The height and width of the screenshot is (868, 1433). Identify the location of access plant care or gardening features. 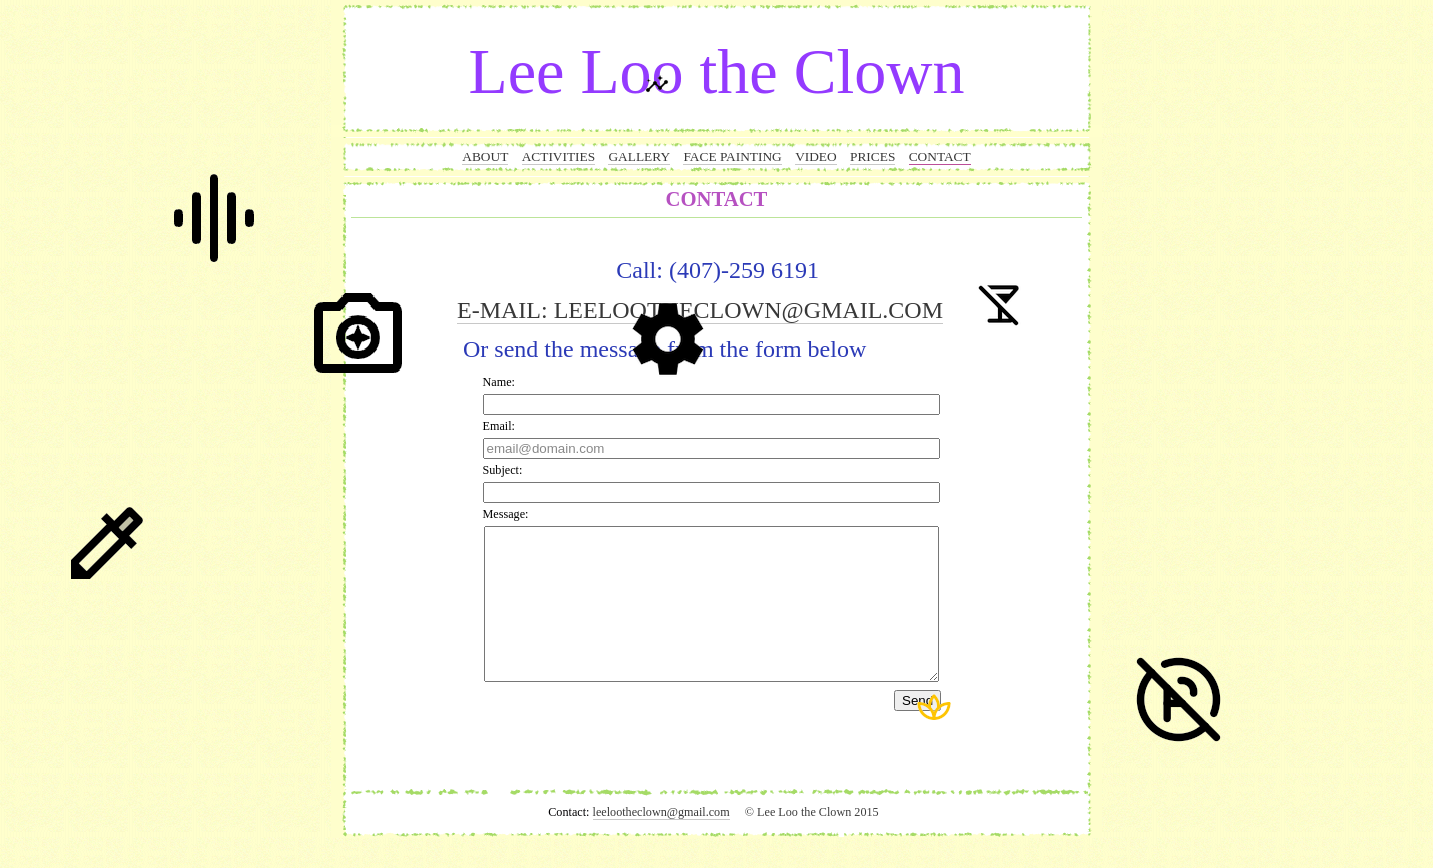
(934, 708).